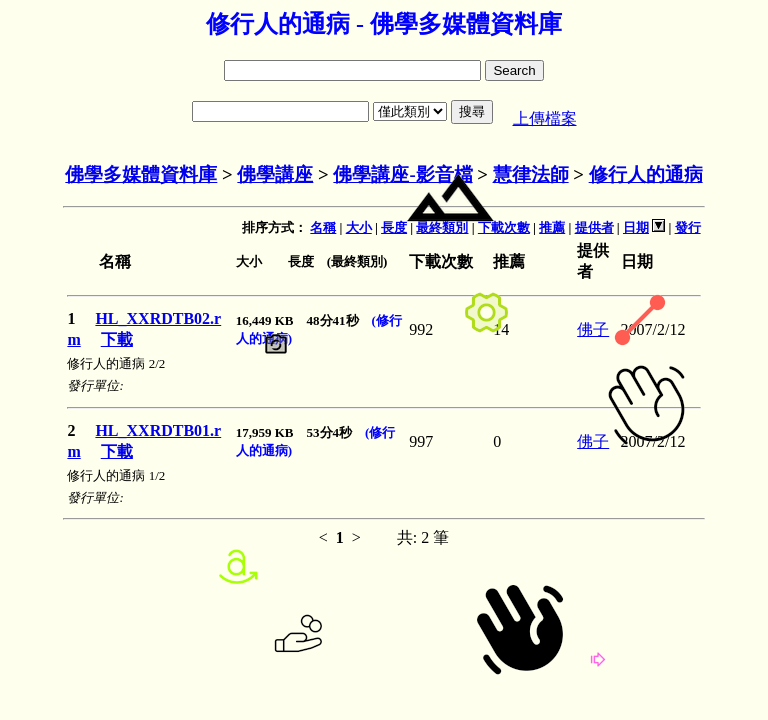 The width and height of the screenshot is (768, 720). Describe the element at coordinates (276, 345) in the screenshot. I see `access party mode camera effects` at that location.